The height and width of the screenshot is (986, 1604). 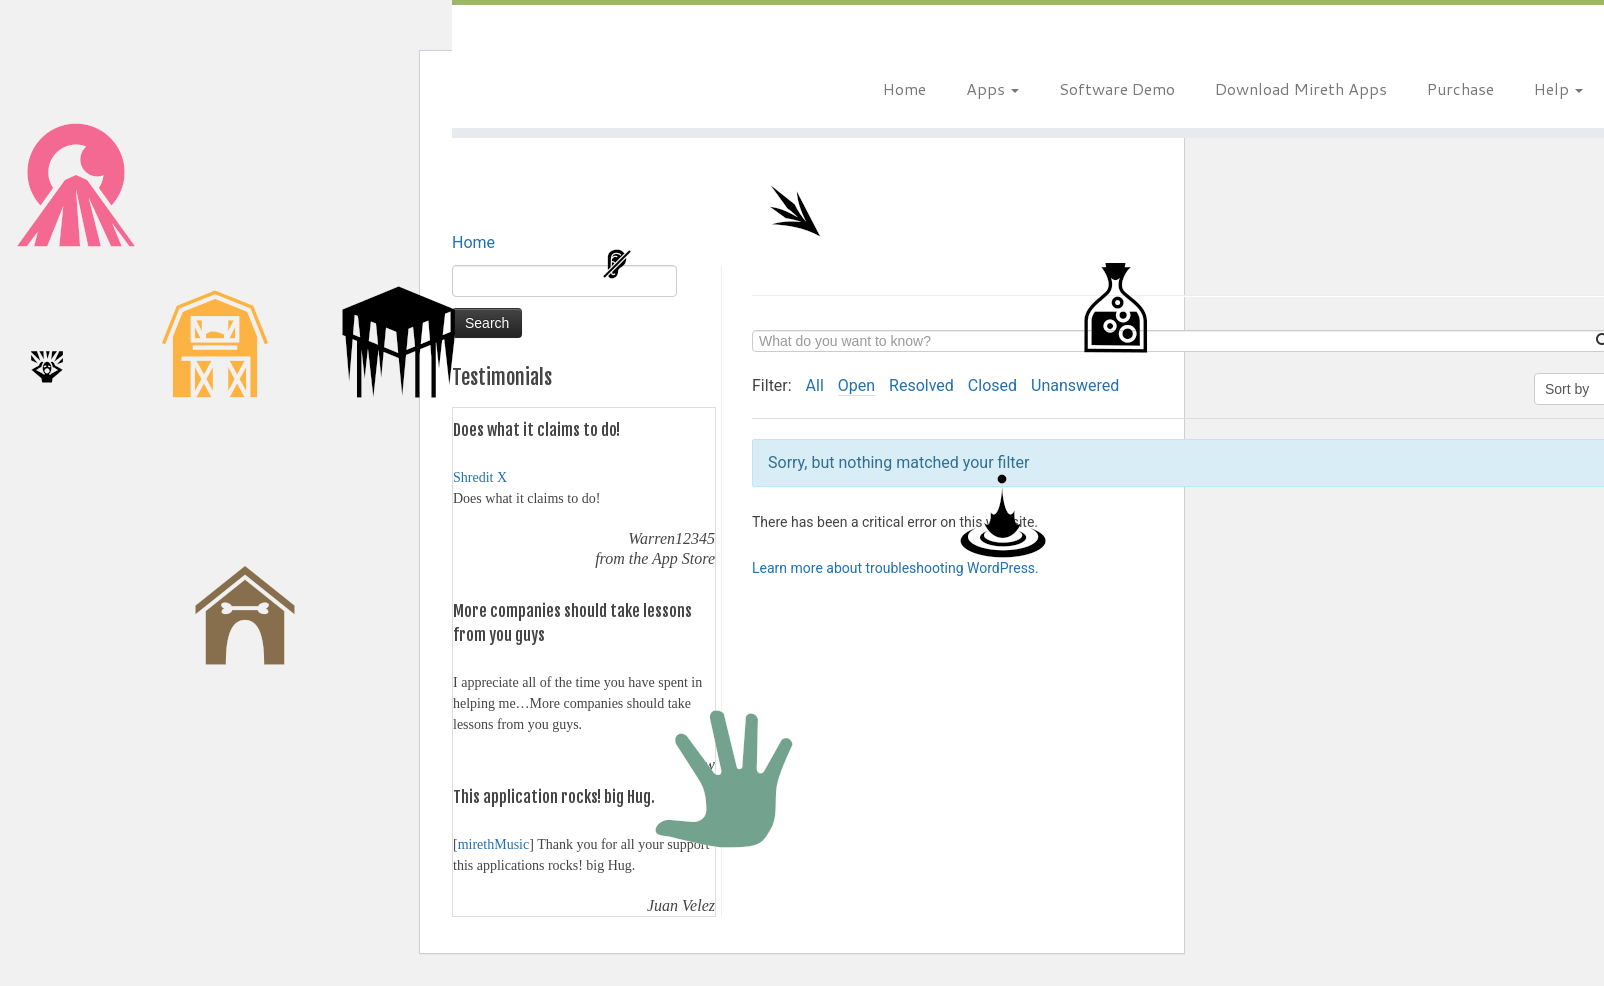 What do you see at coordinates (245, 615) in the screenshot?
I see `access pet or dog-related features` at bounding box center [245, 615].